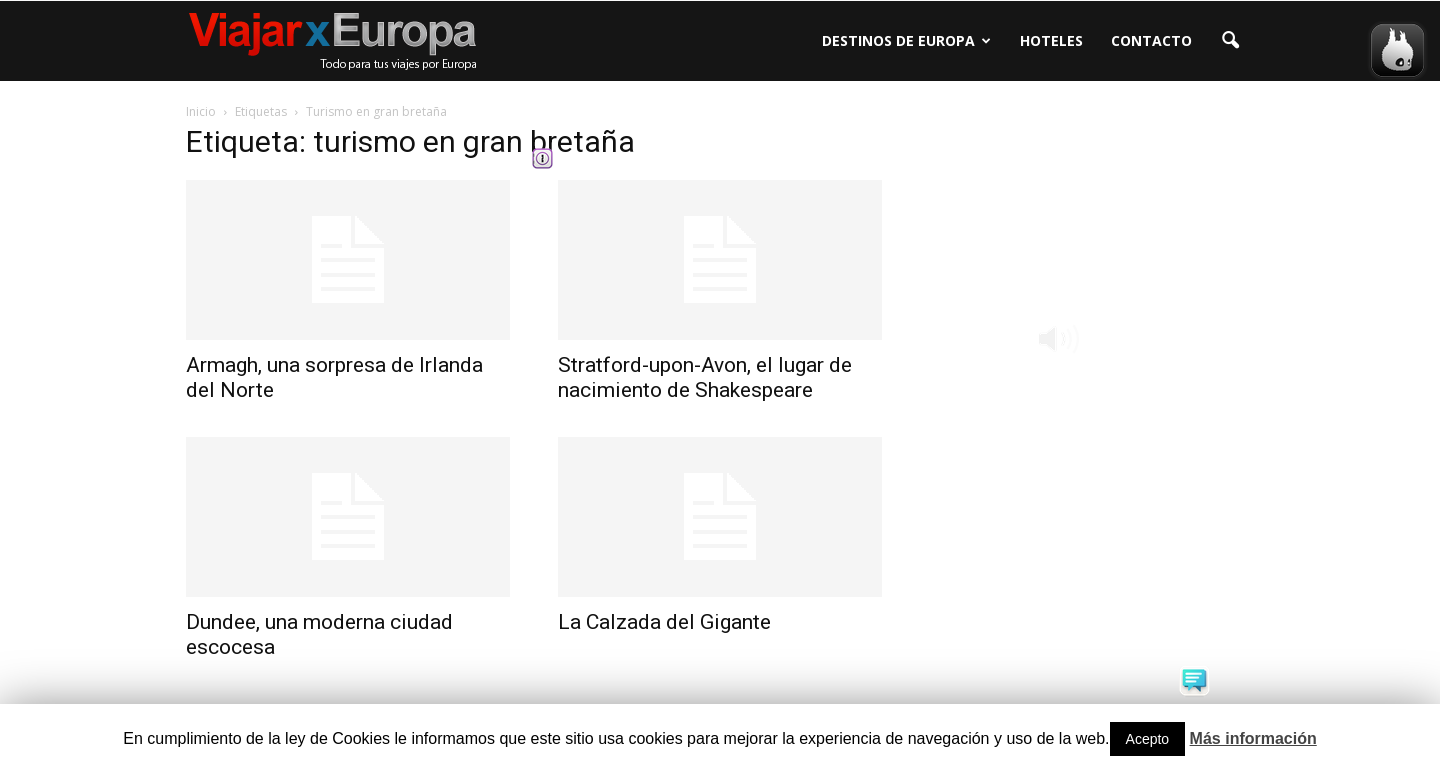 The height and width of the screenshot is (769, 1440). I want to click on indicates low volume level, so click(1059, 339).